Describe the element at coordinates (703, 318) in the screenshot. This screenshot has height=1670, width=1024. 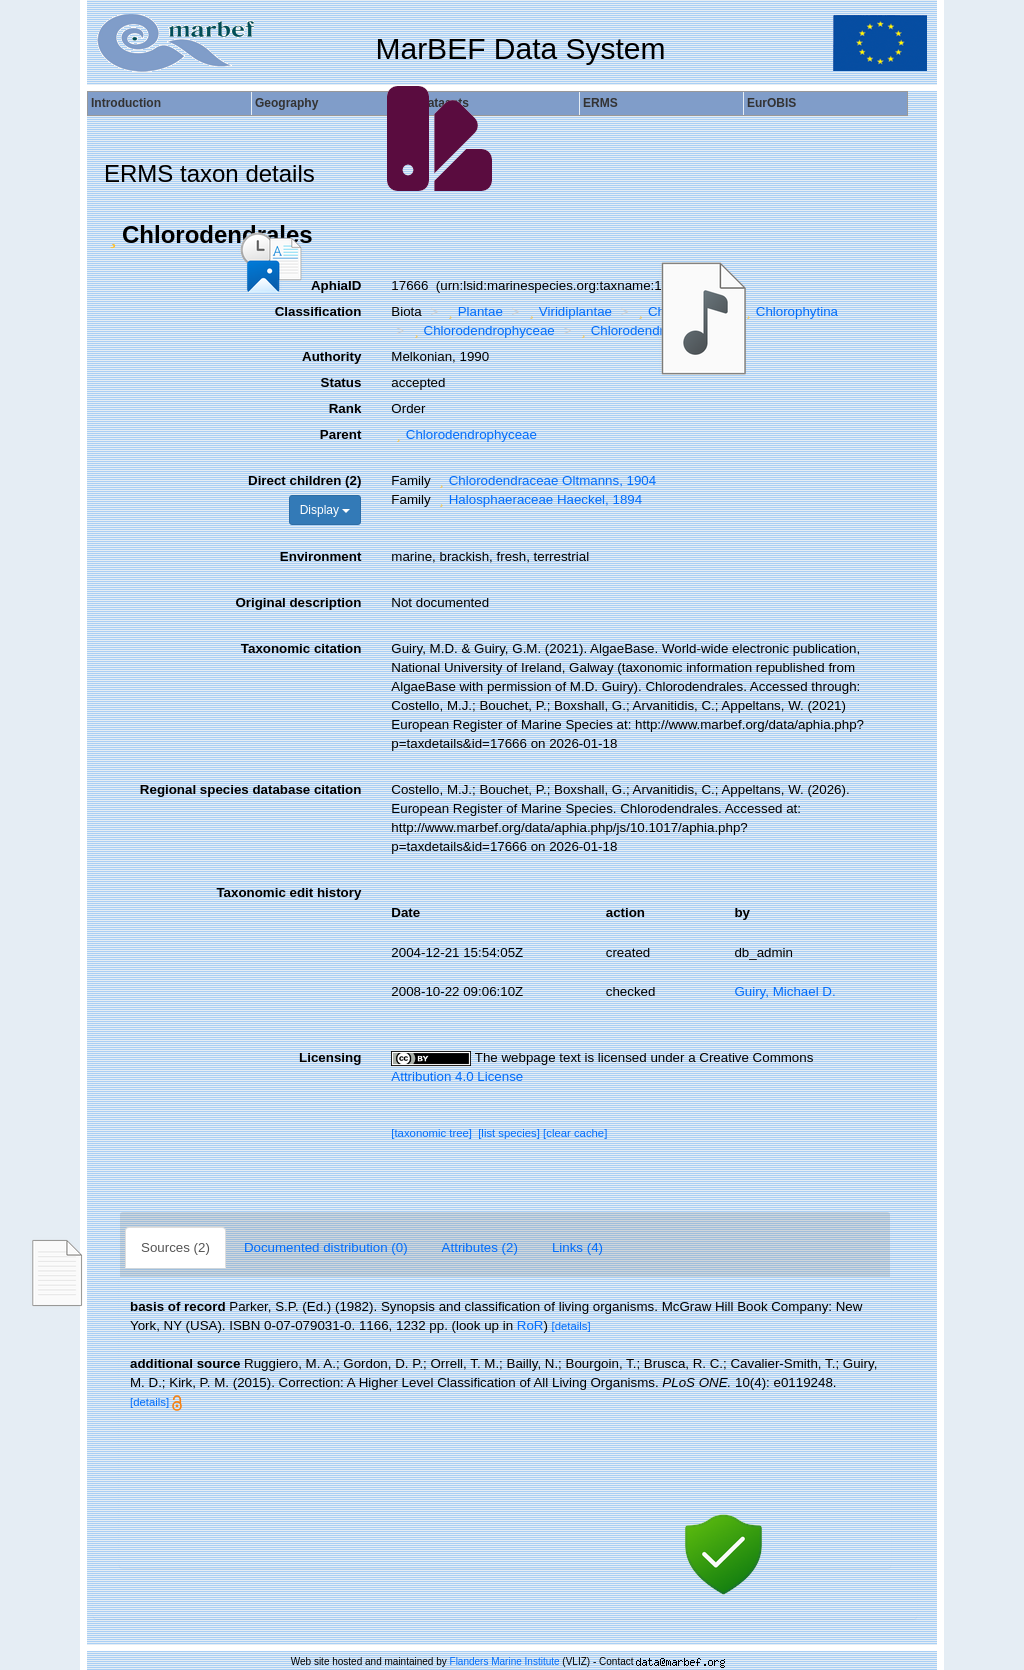
I see `open an audio file` at that location.